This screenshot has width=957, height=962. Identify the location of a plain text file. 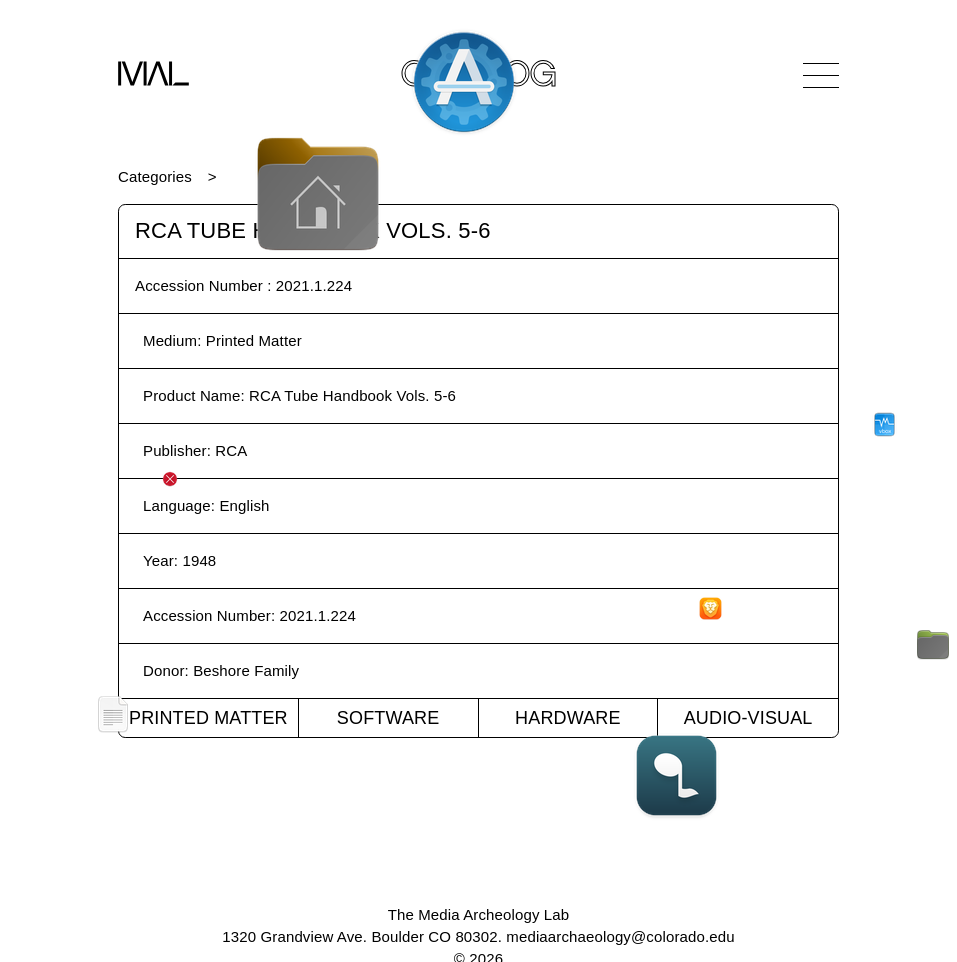
(113, 714).